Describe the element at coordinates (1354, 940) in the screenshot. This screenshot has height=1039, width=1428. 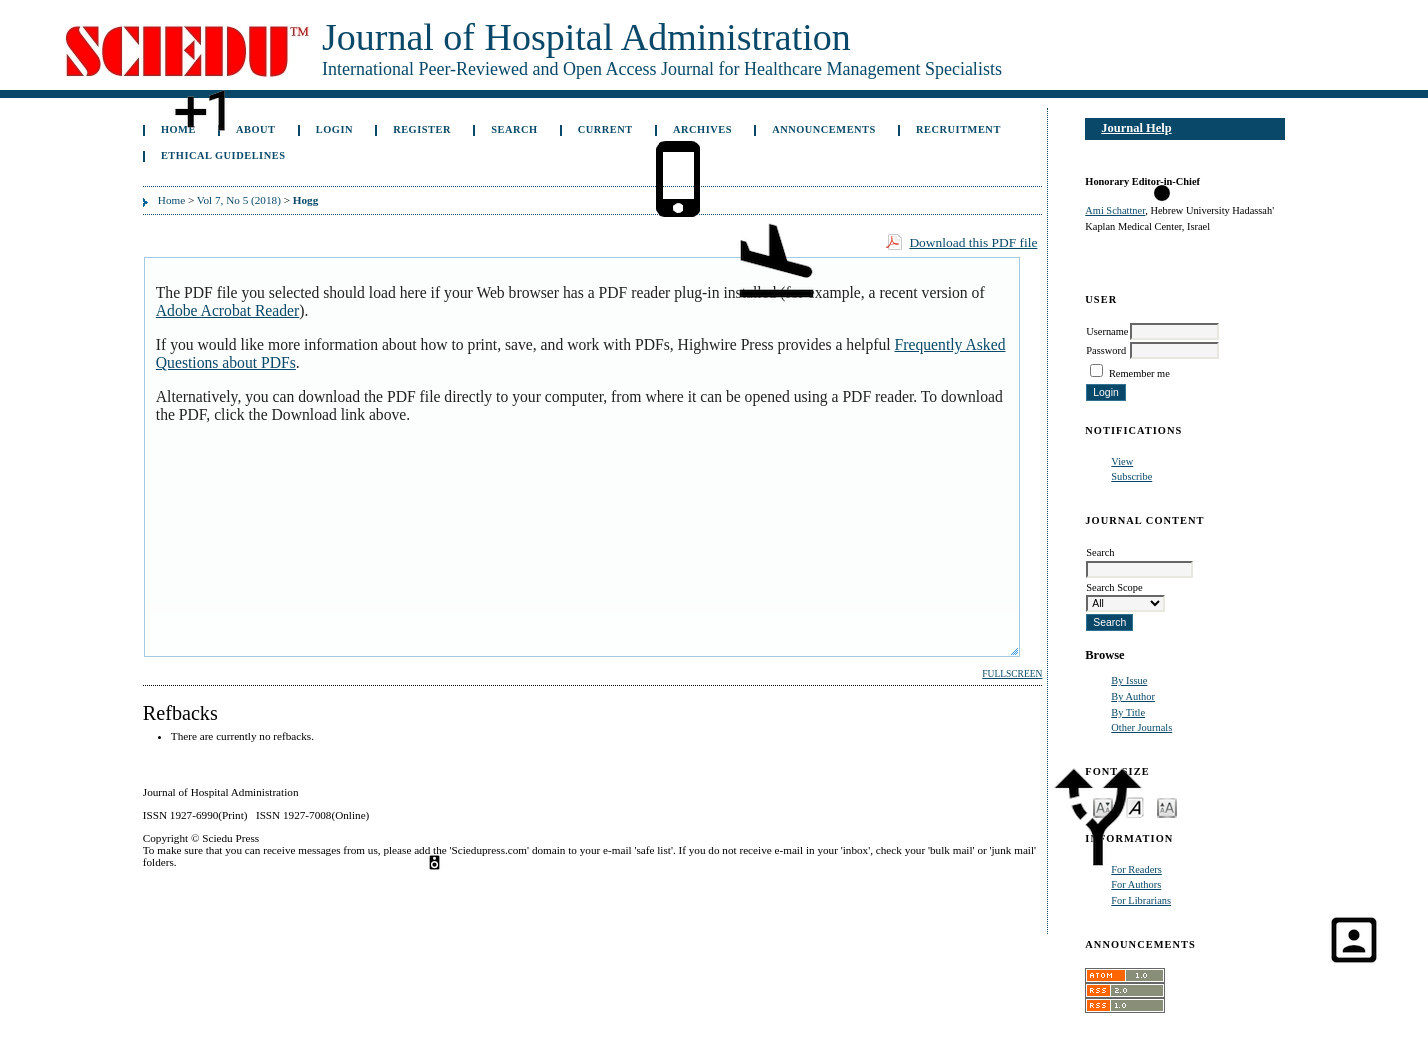
I see `switch to portrait orientation mode` at that location.